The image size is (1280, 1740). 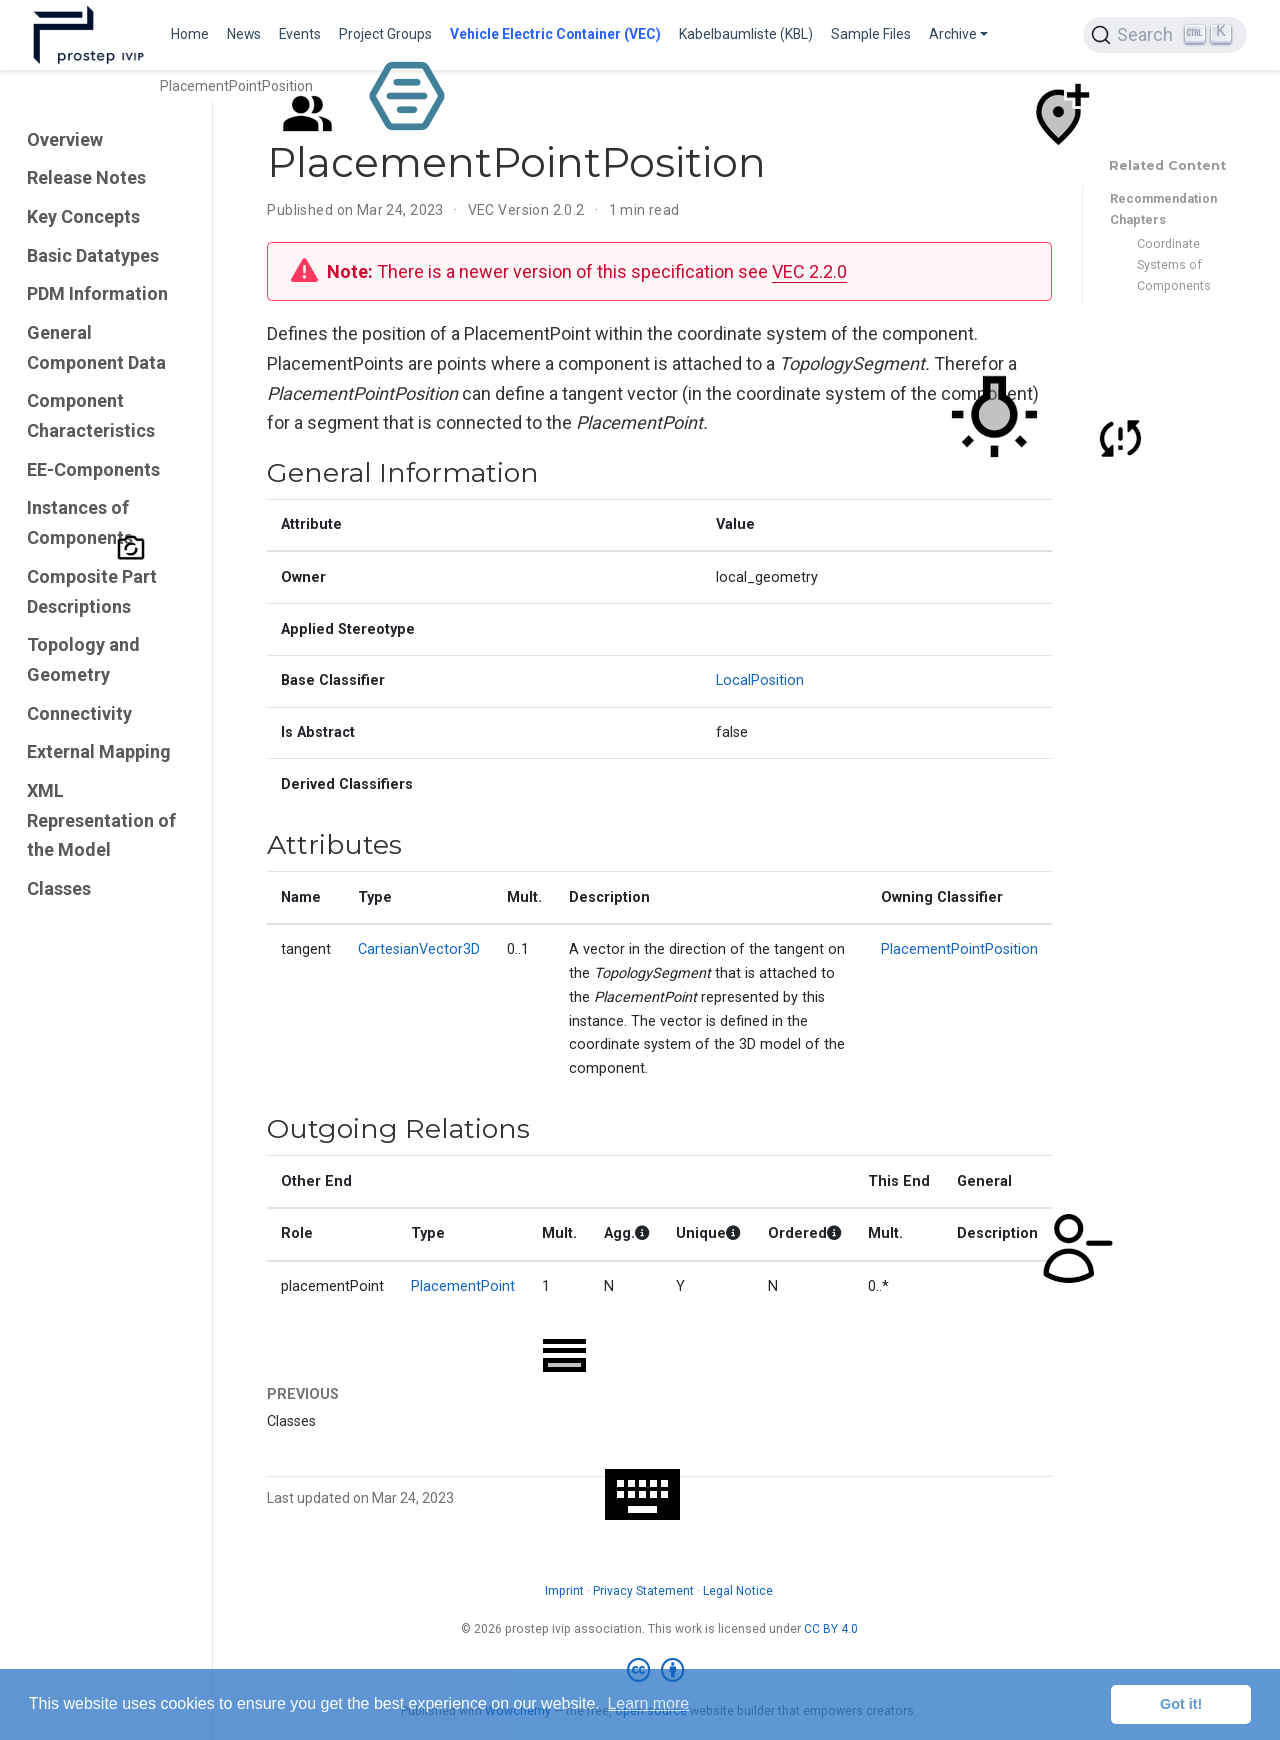 What do you see at coordinates (1074, 1248) in the screenshot?
I see `remove a user or contact` at bounding box center [1074, 1248].